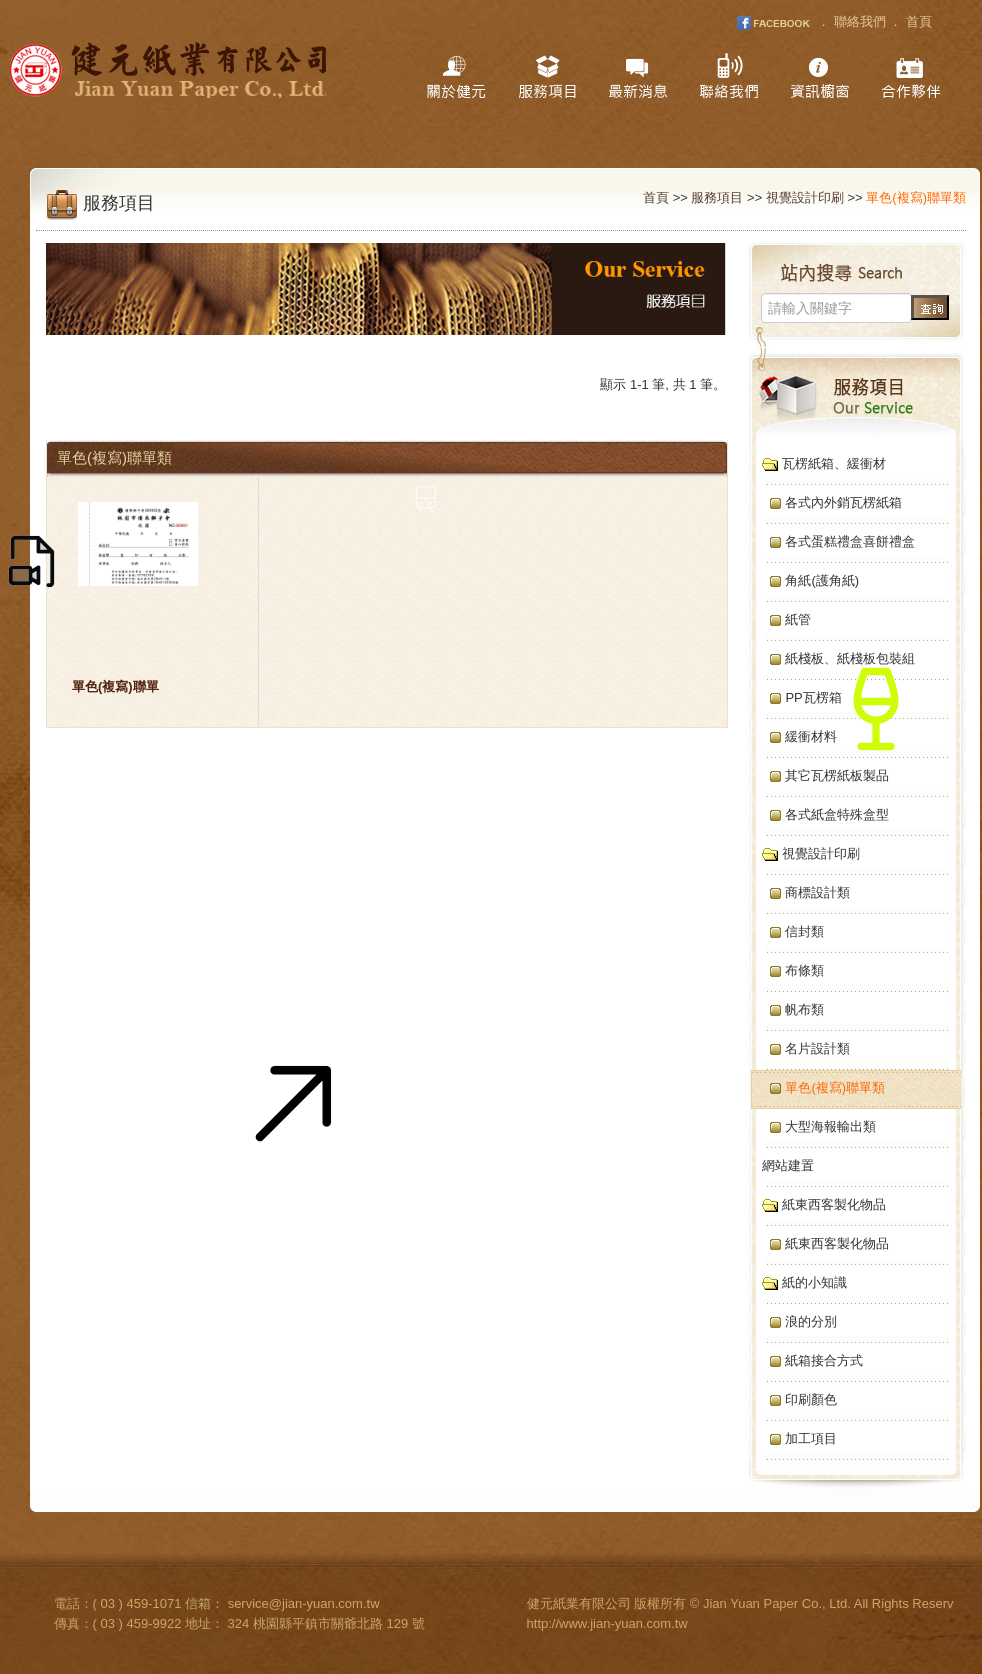  What do you see at coordinates (876, 709) in the screenshot?
I see `browse wine selection or menu` at bounding box center [876, 709].